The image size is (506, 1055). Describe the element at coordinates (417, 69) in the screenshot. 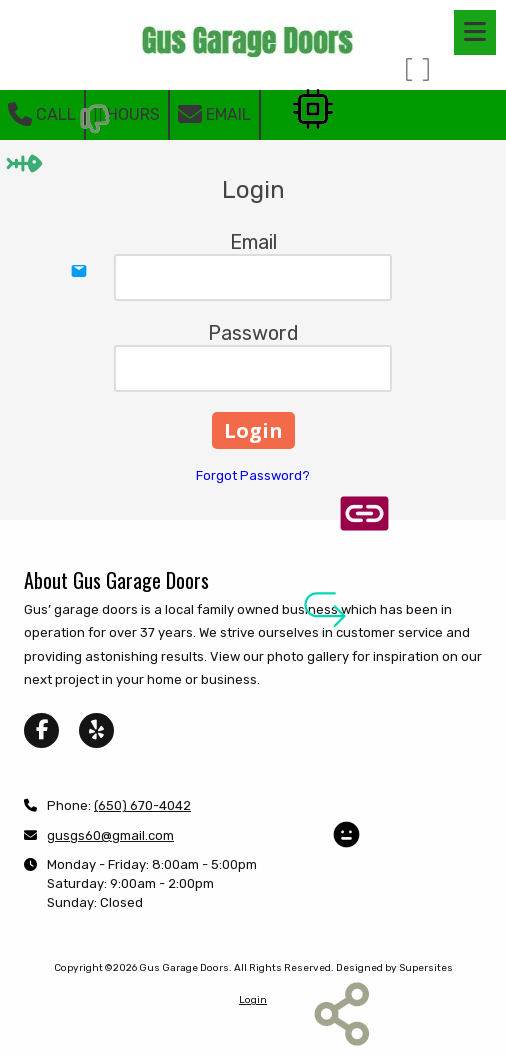

I see `insert code or text block` at that location.